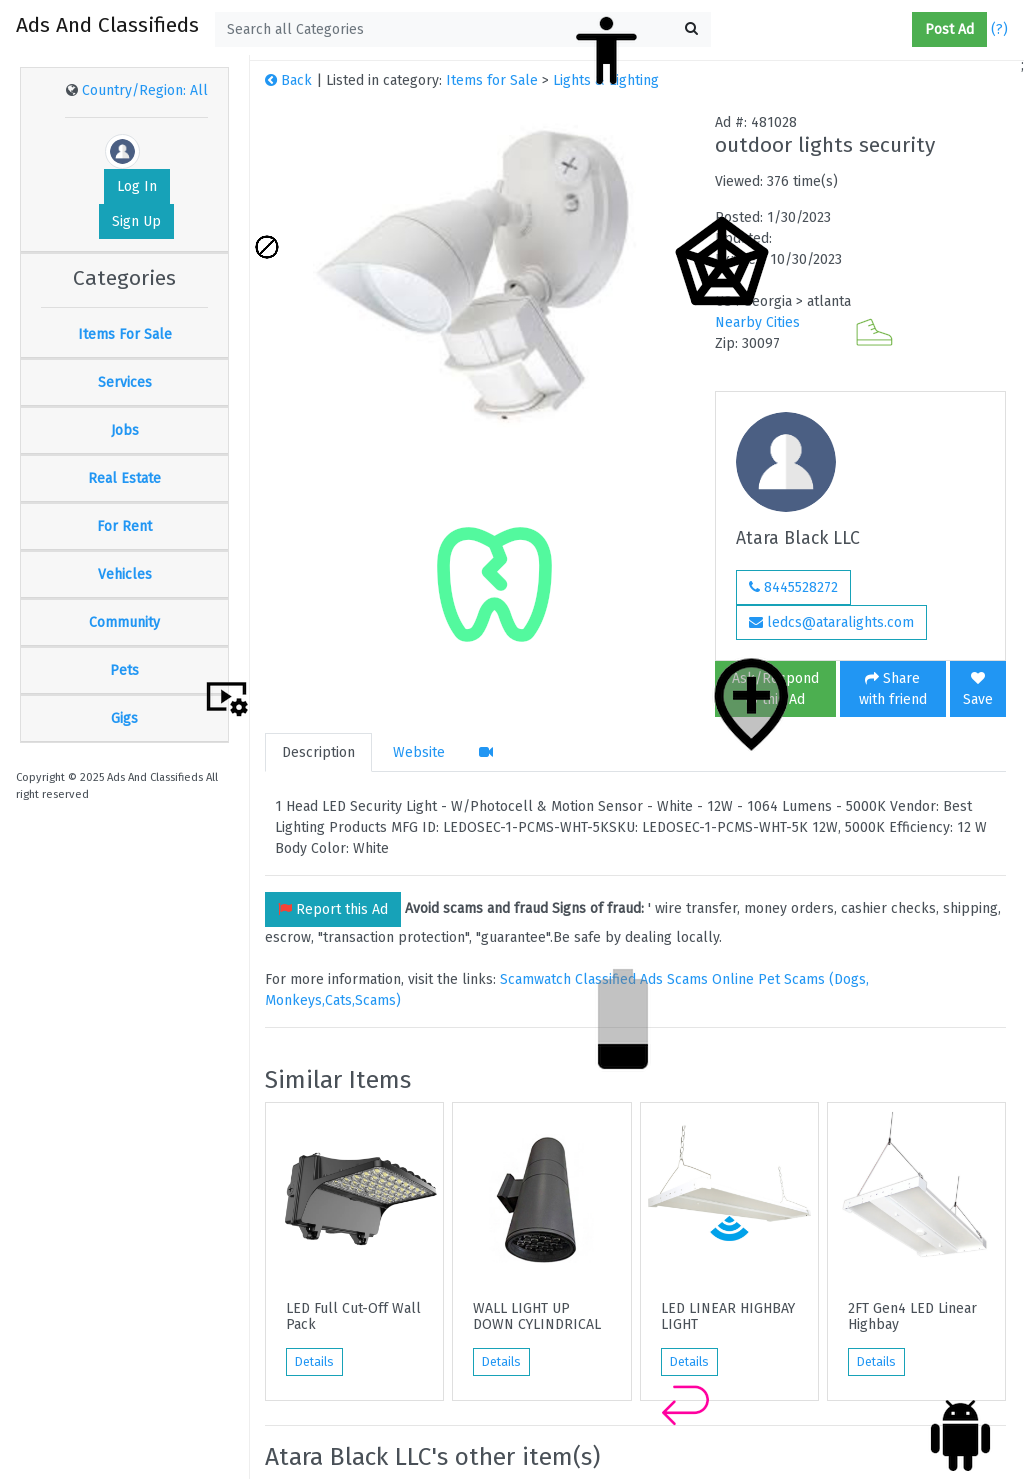  I want to click on browse footwear or shoe products, so click(872, 333).